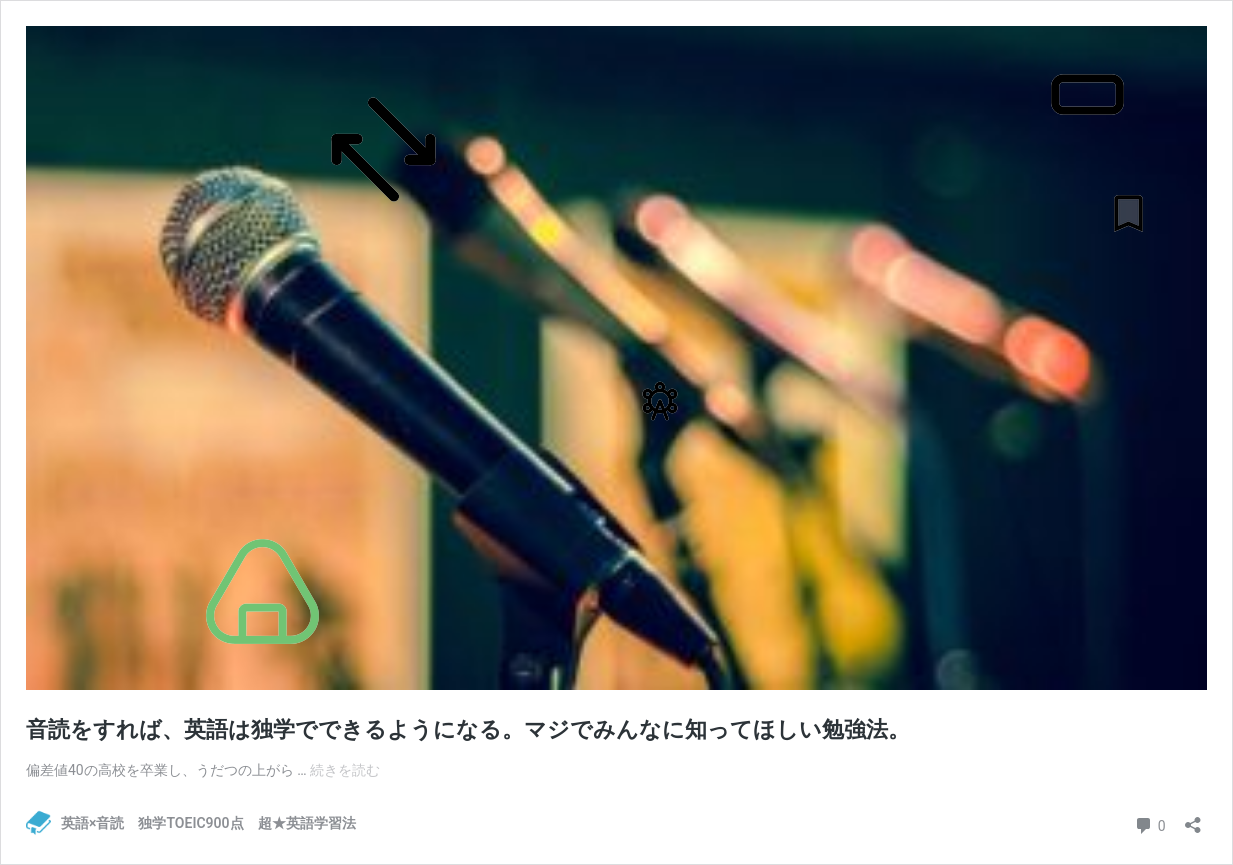 Image resolution: width=1233 pixels, height=865 pixels. I want to click on view carousel or ferris wheel attraction, so click(660, 401).